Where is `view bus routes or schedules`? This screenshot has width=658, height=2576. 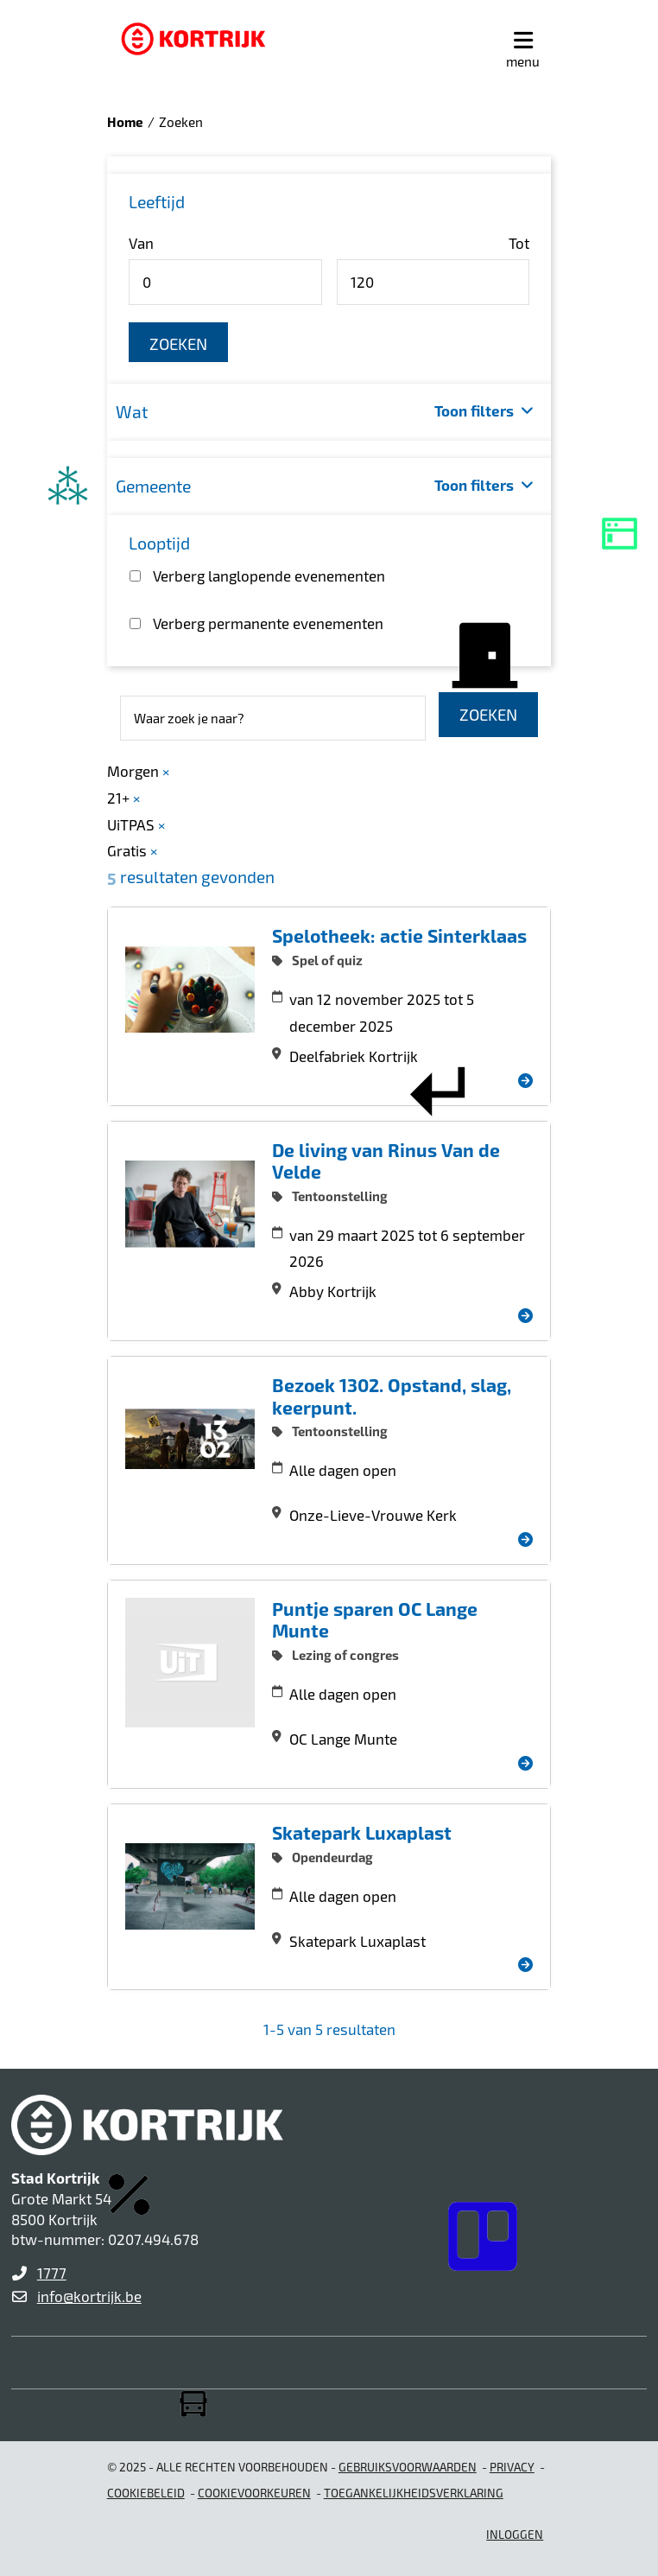
view bus routes or schedules is located at coordinates (193, 2403).